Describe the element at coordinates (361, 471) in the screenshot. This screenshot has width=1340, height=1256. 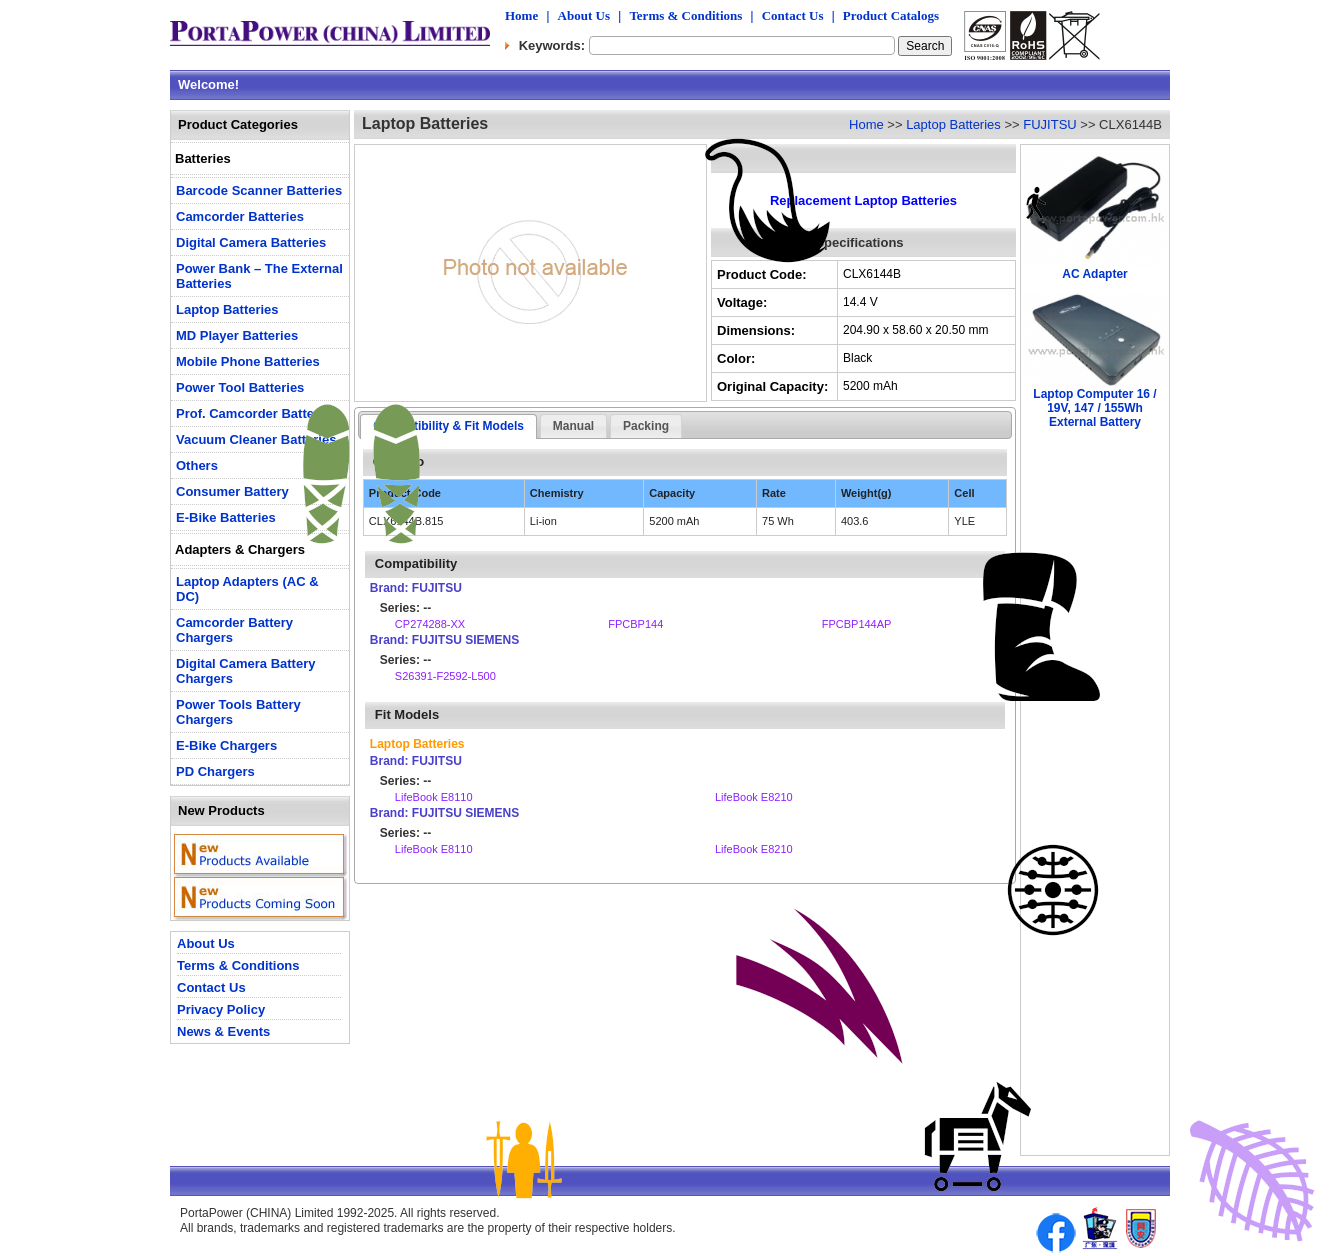
I see `equip leg armor to your character` at that location.